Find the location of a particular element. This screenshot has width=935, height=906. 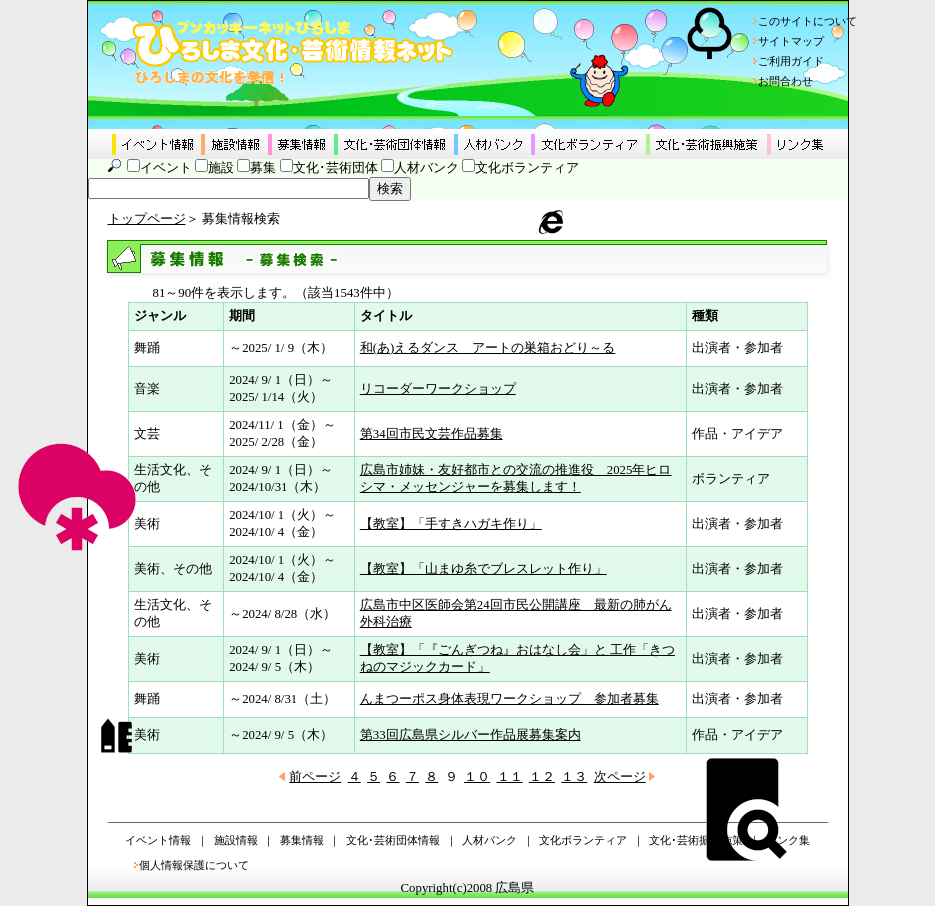

access design or editing tools is located at coordinates (116, 735).